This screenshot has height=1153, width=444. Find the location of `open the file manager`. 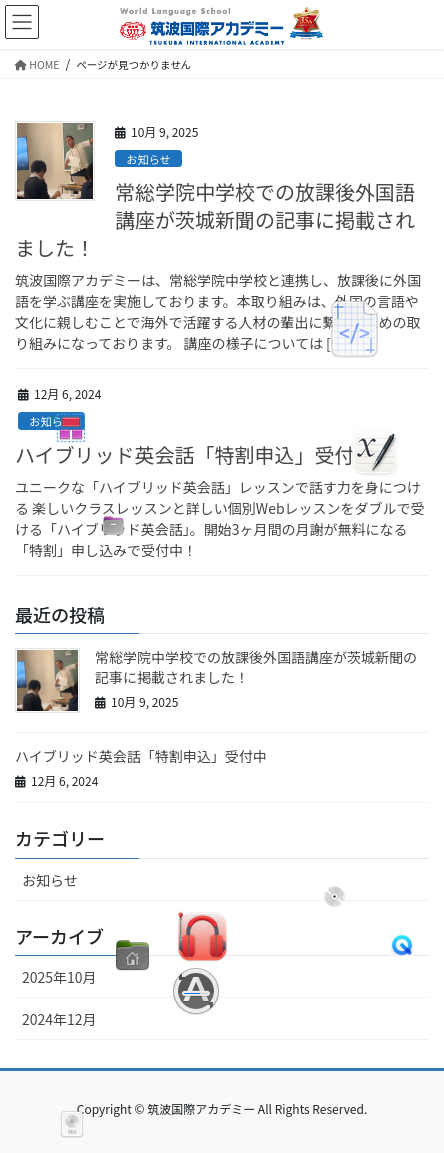

open the file manager is located at coordinates (113, 525).